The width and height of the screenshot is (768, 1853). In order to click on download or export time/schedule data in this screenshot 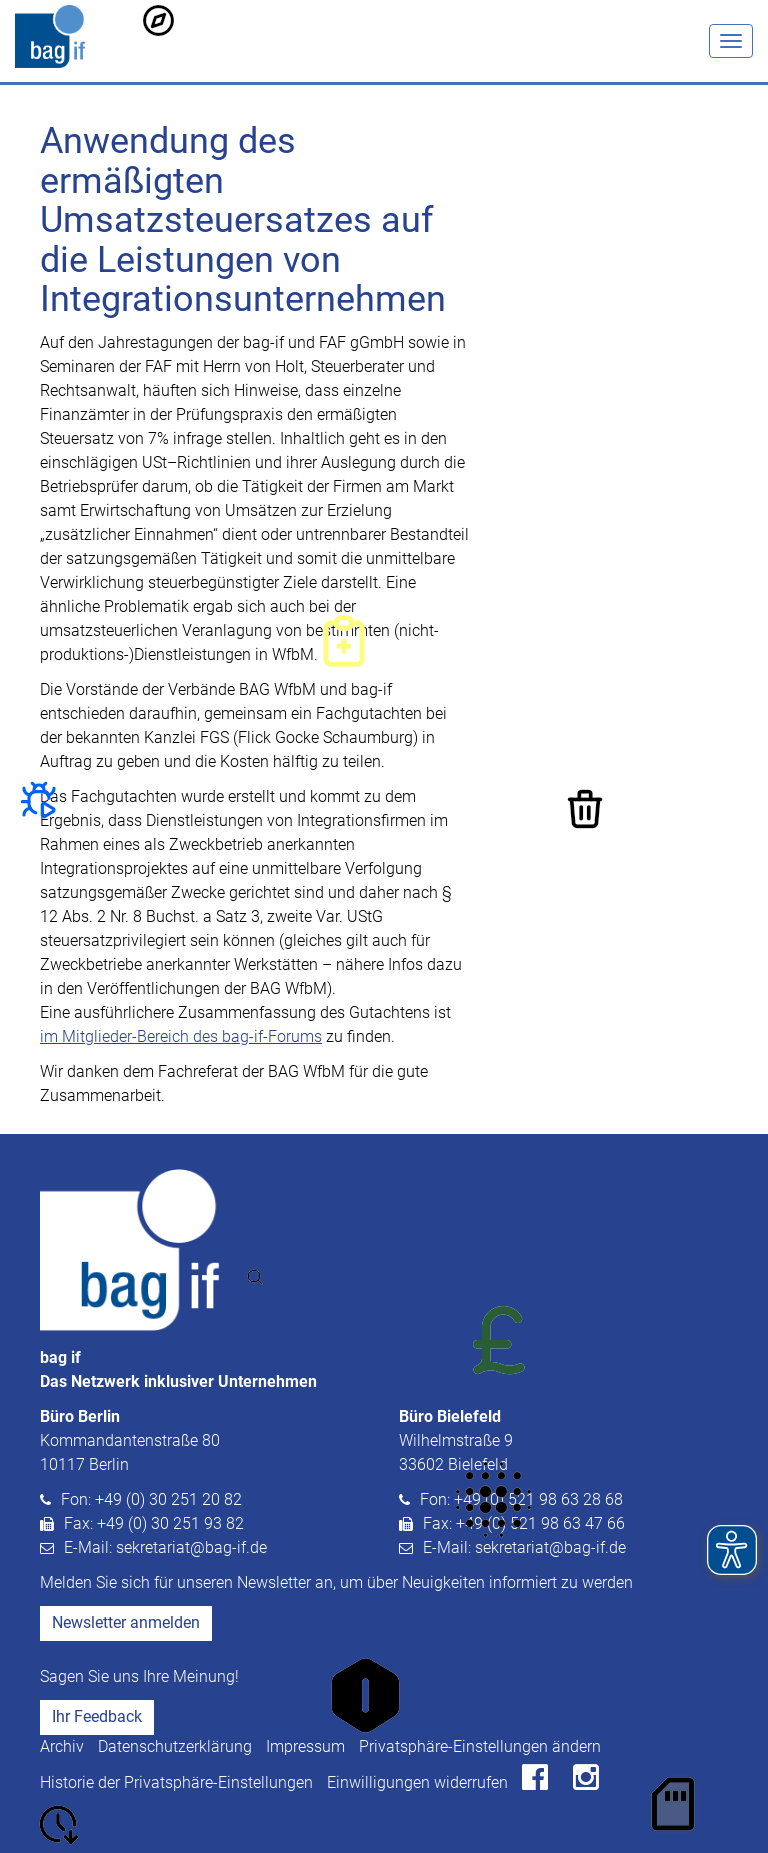, I will do `click(58, 1824)`.